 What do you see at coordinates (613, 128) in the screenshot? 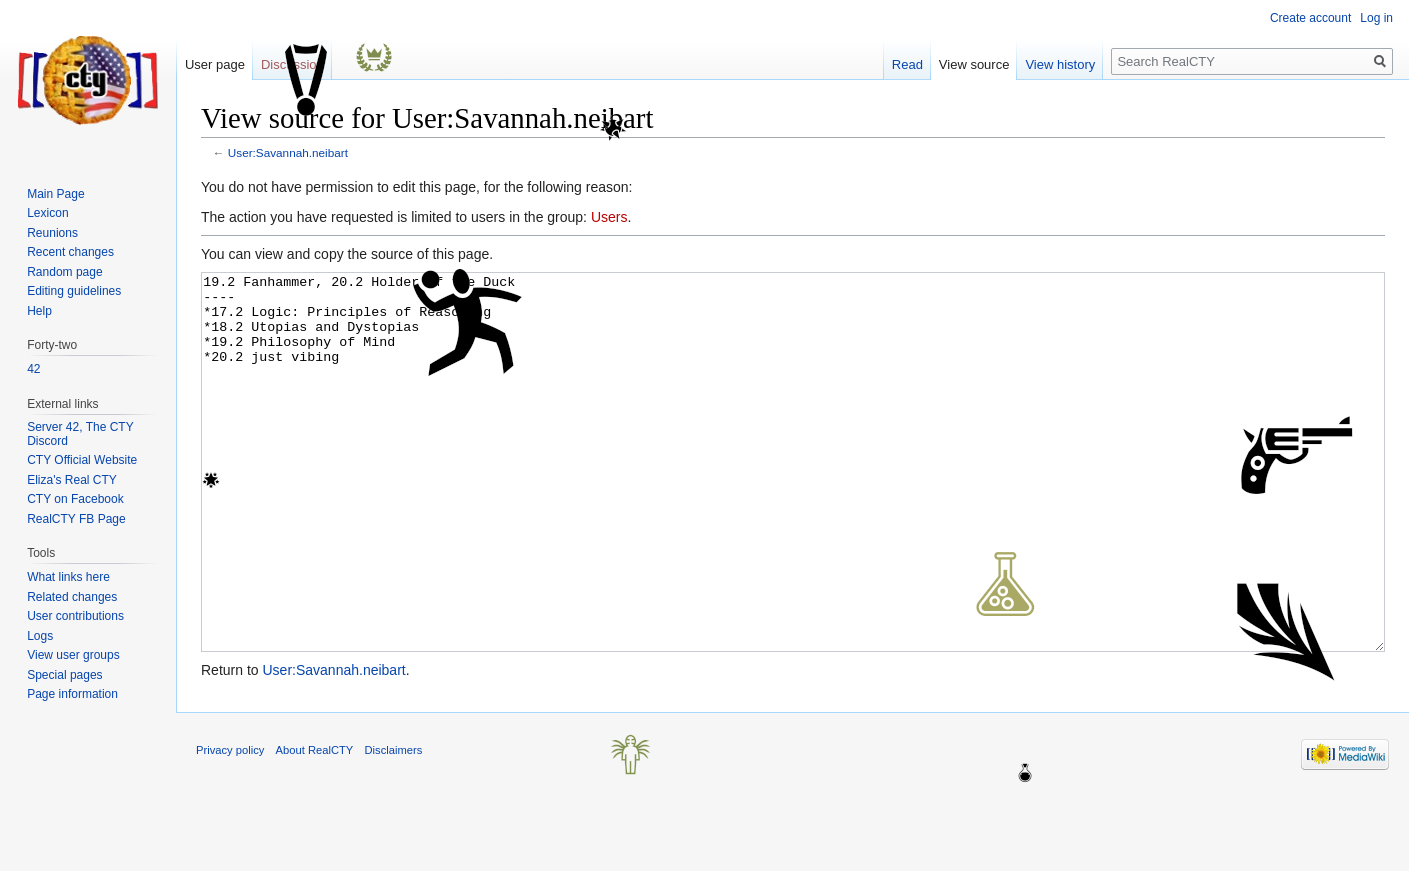
I see `select mace weapon in game inventory` at bounding box center [613, 128].